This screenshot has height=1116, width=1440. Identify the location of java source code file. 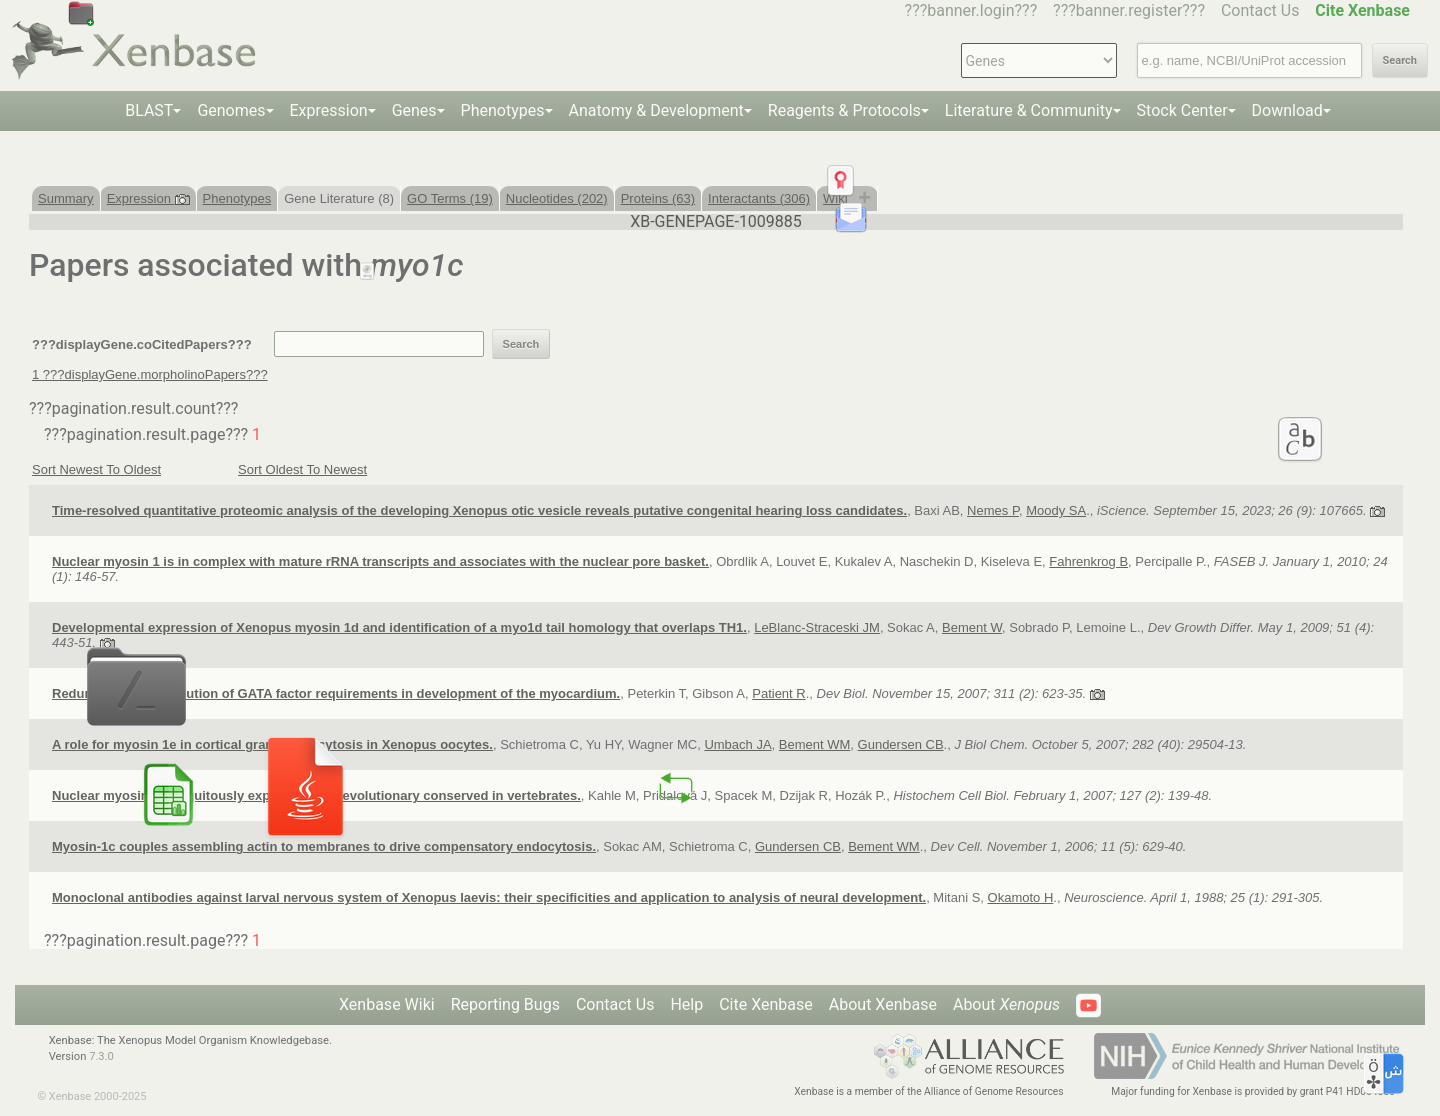
(305, 788).